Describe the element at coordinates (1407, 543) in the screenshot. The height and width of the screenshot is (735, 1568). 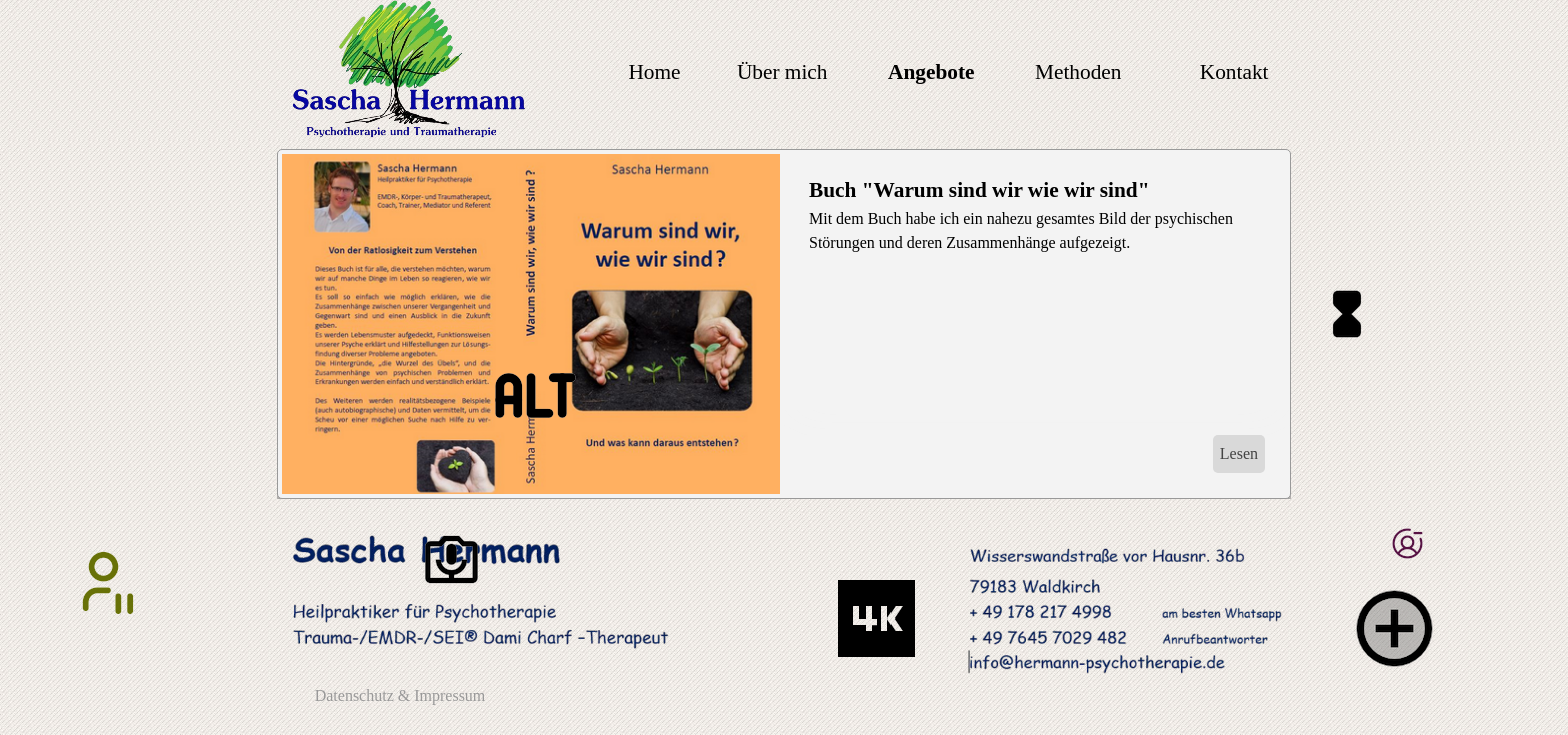
I see `remove a user from your contacts` at that location.